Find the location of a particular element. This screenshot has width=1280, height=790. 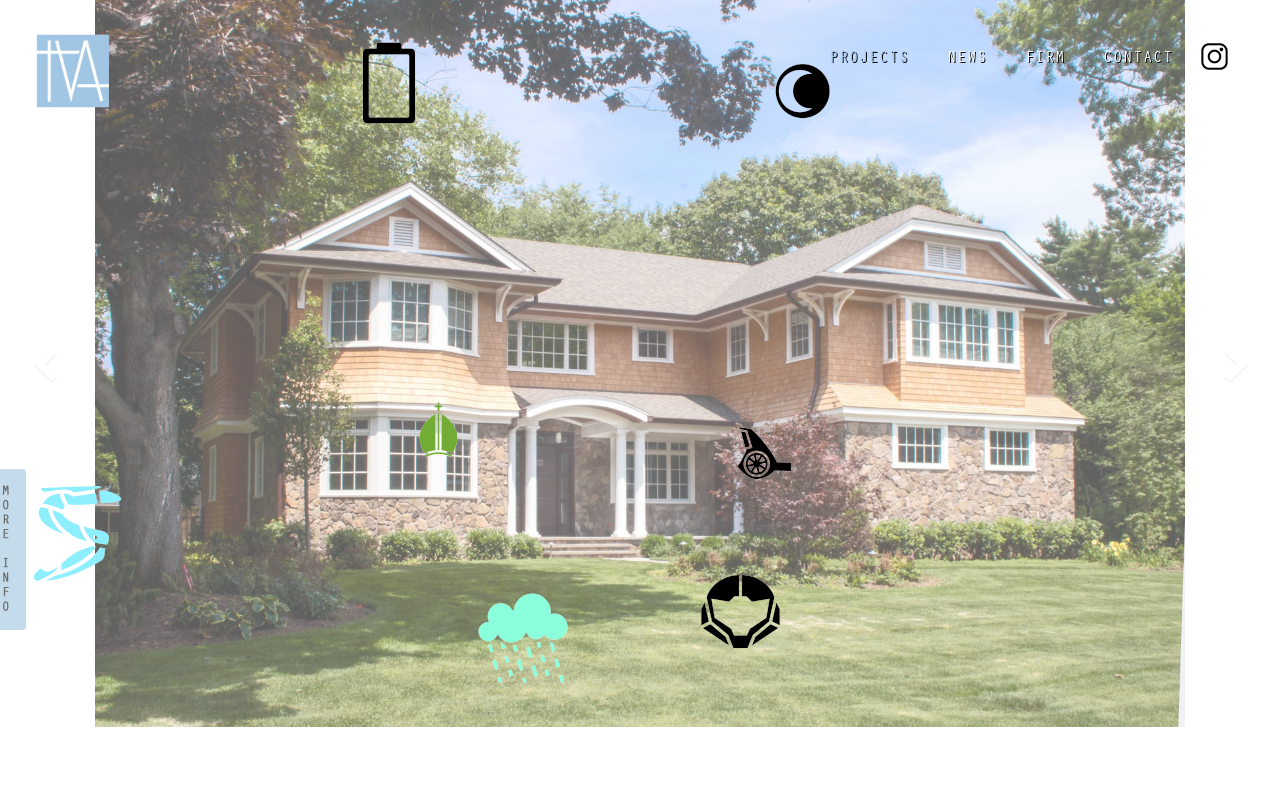

launch Metroid or Samus-themed game content is located at coordinates (740, 611).